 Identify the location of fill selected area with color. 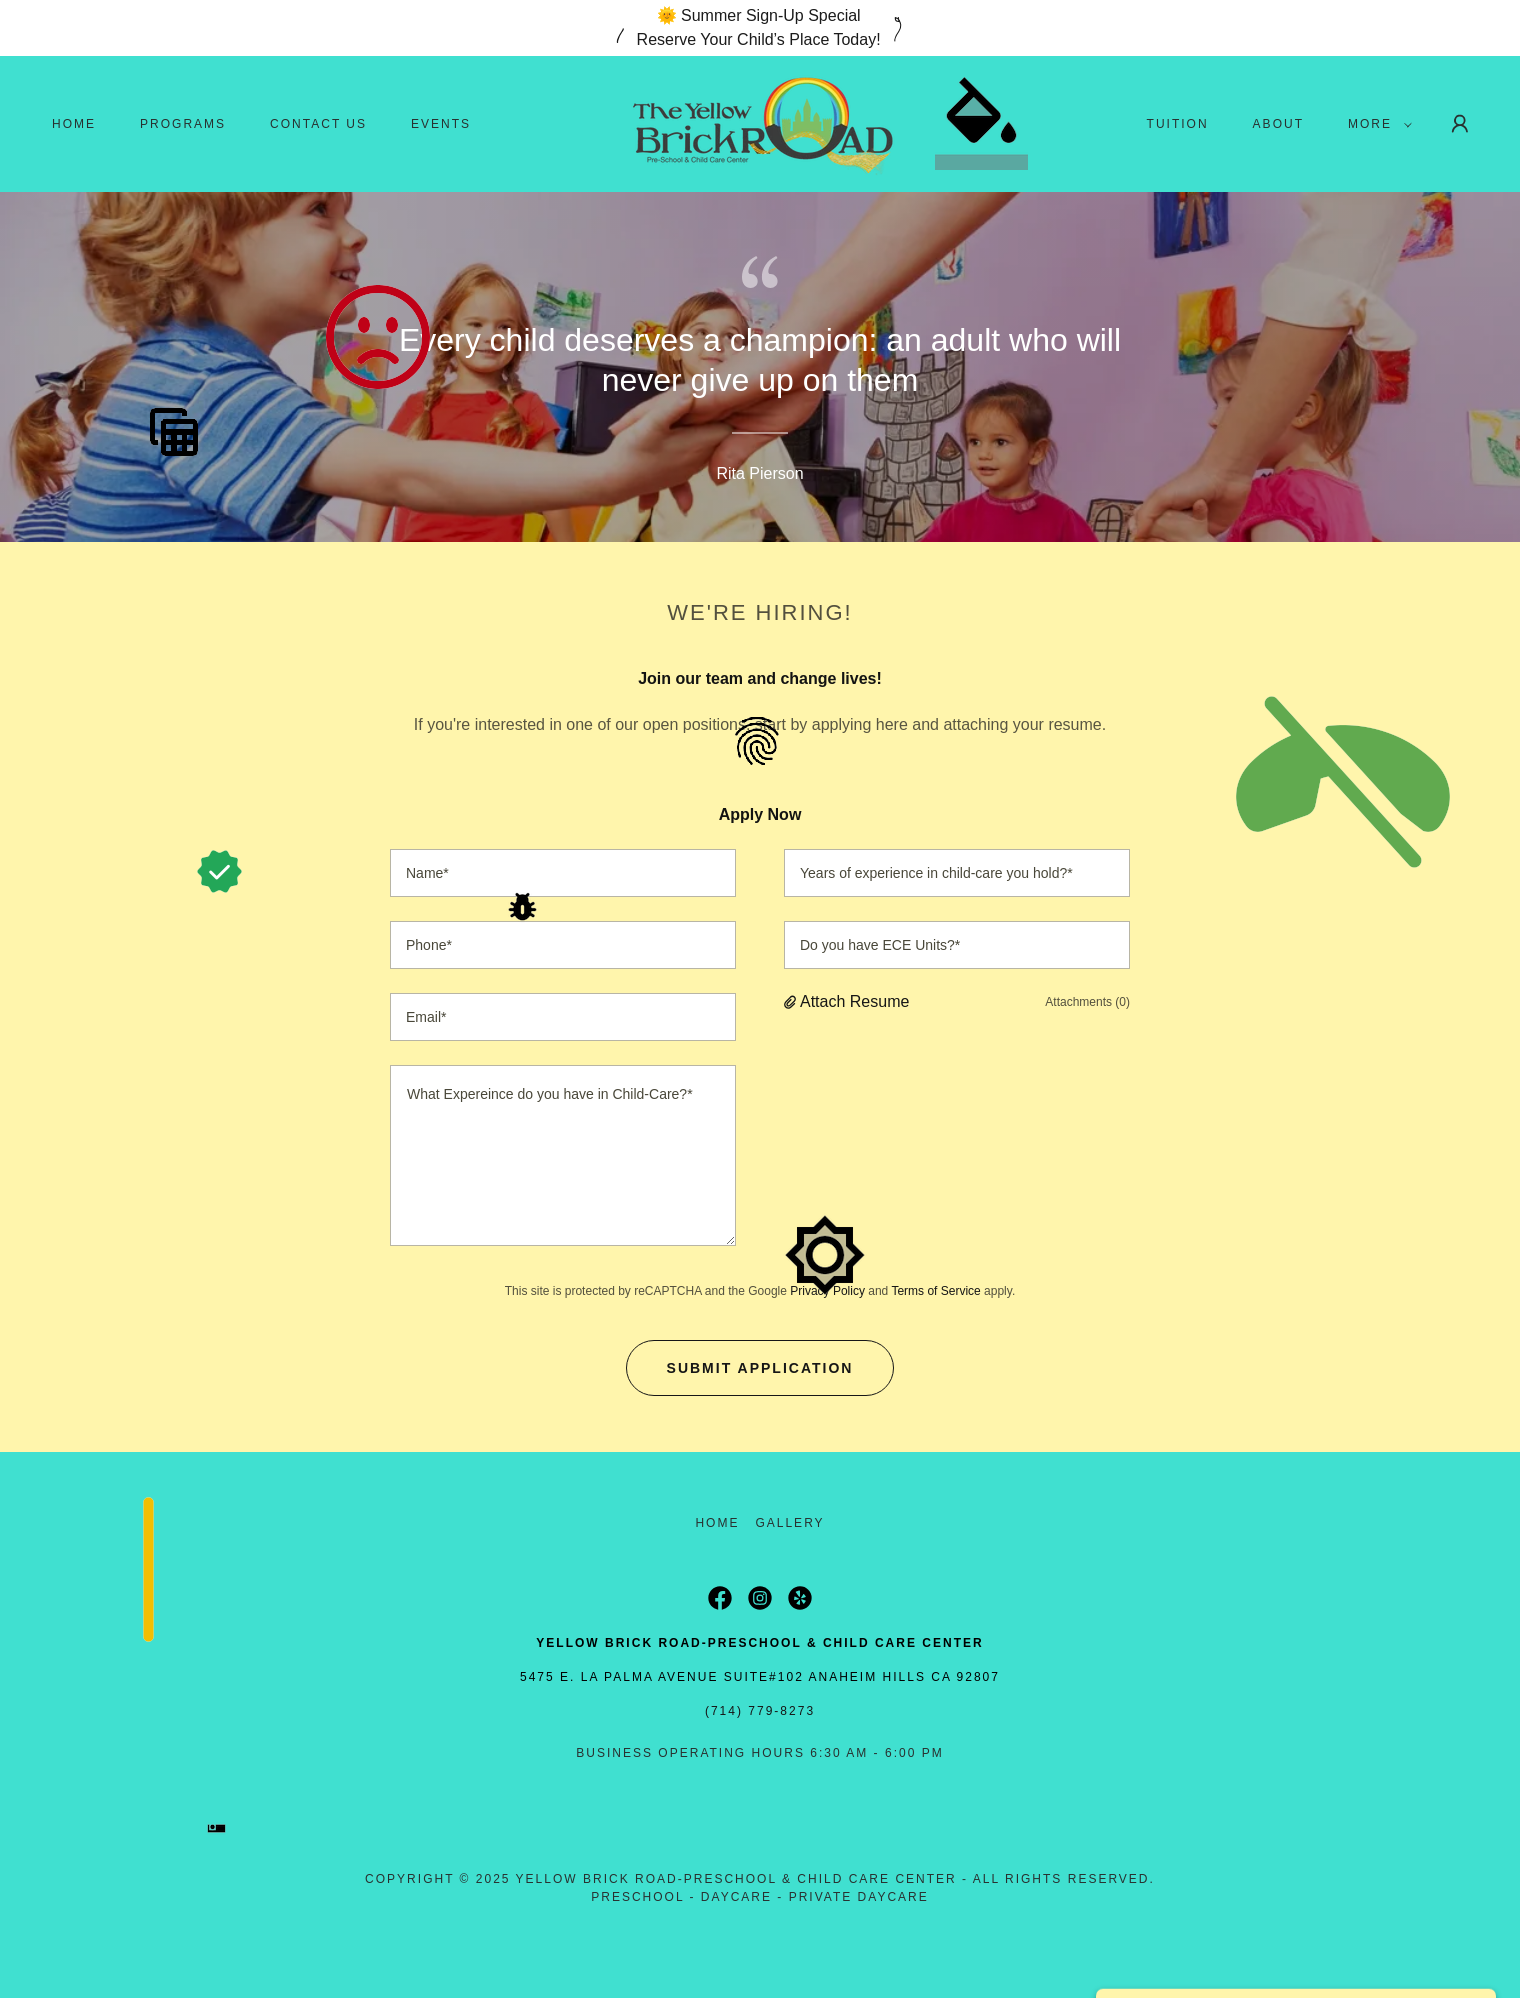
(981, 123).